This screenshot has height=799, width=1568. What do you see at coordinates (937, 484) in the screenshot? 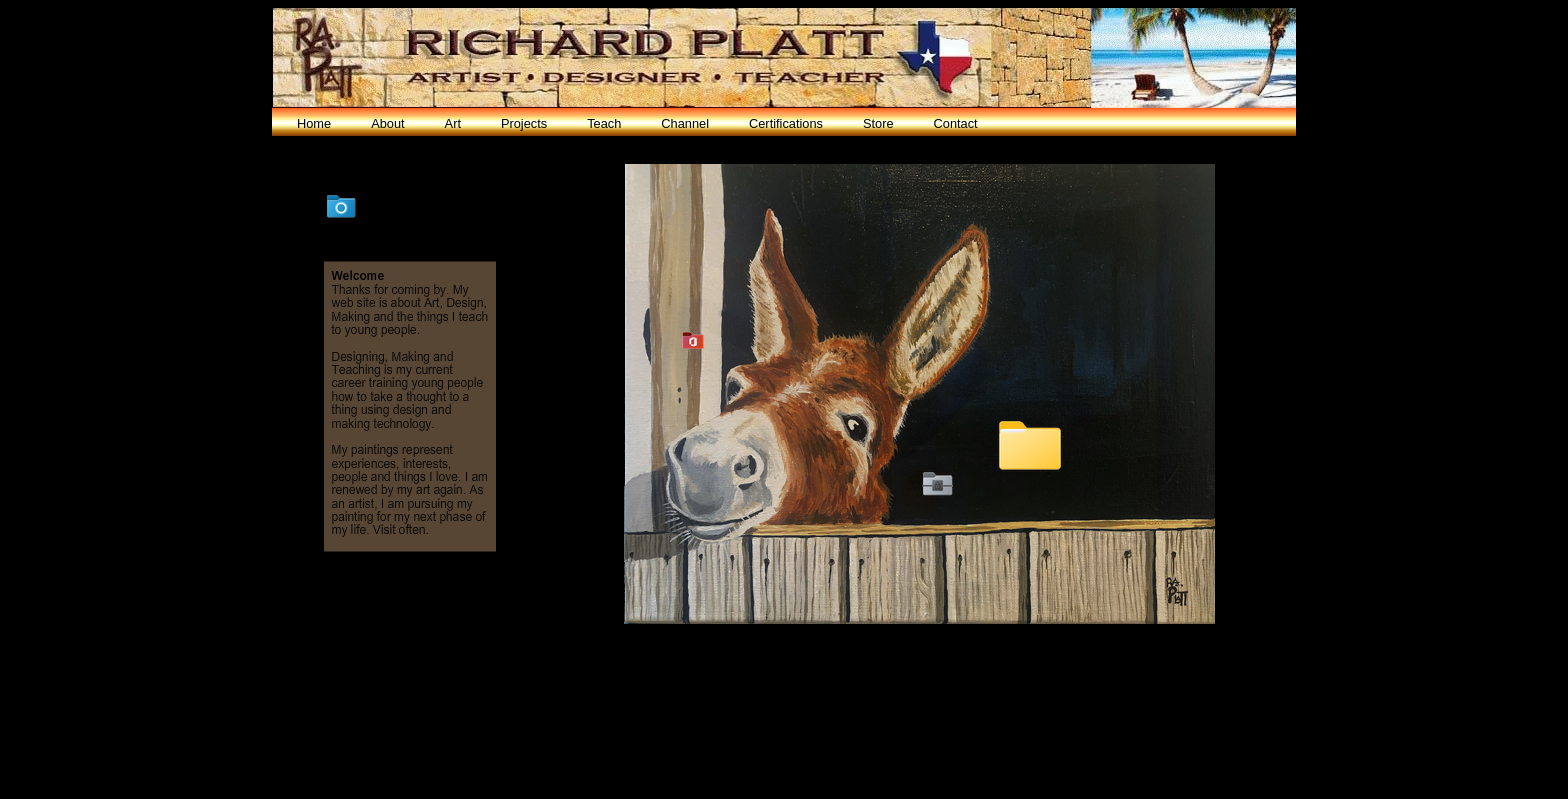
I see `access a password-protected folder` at bounding box center [937, 484].